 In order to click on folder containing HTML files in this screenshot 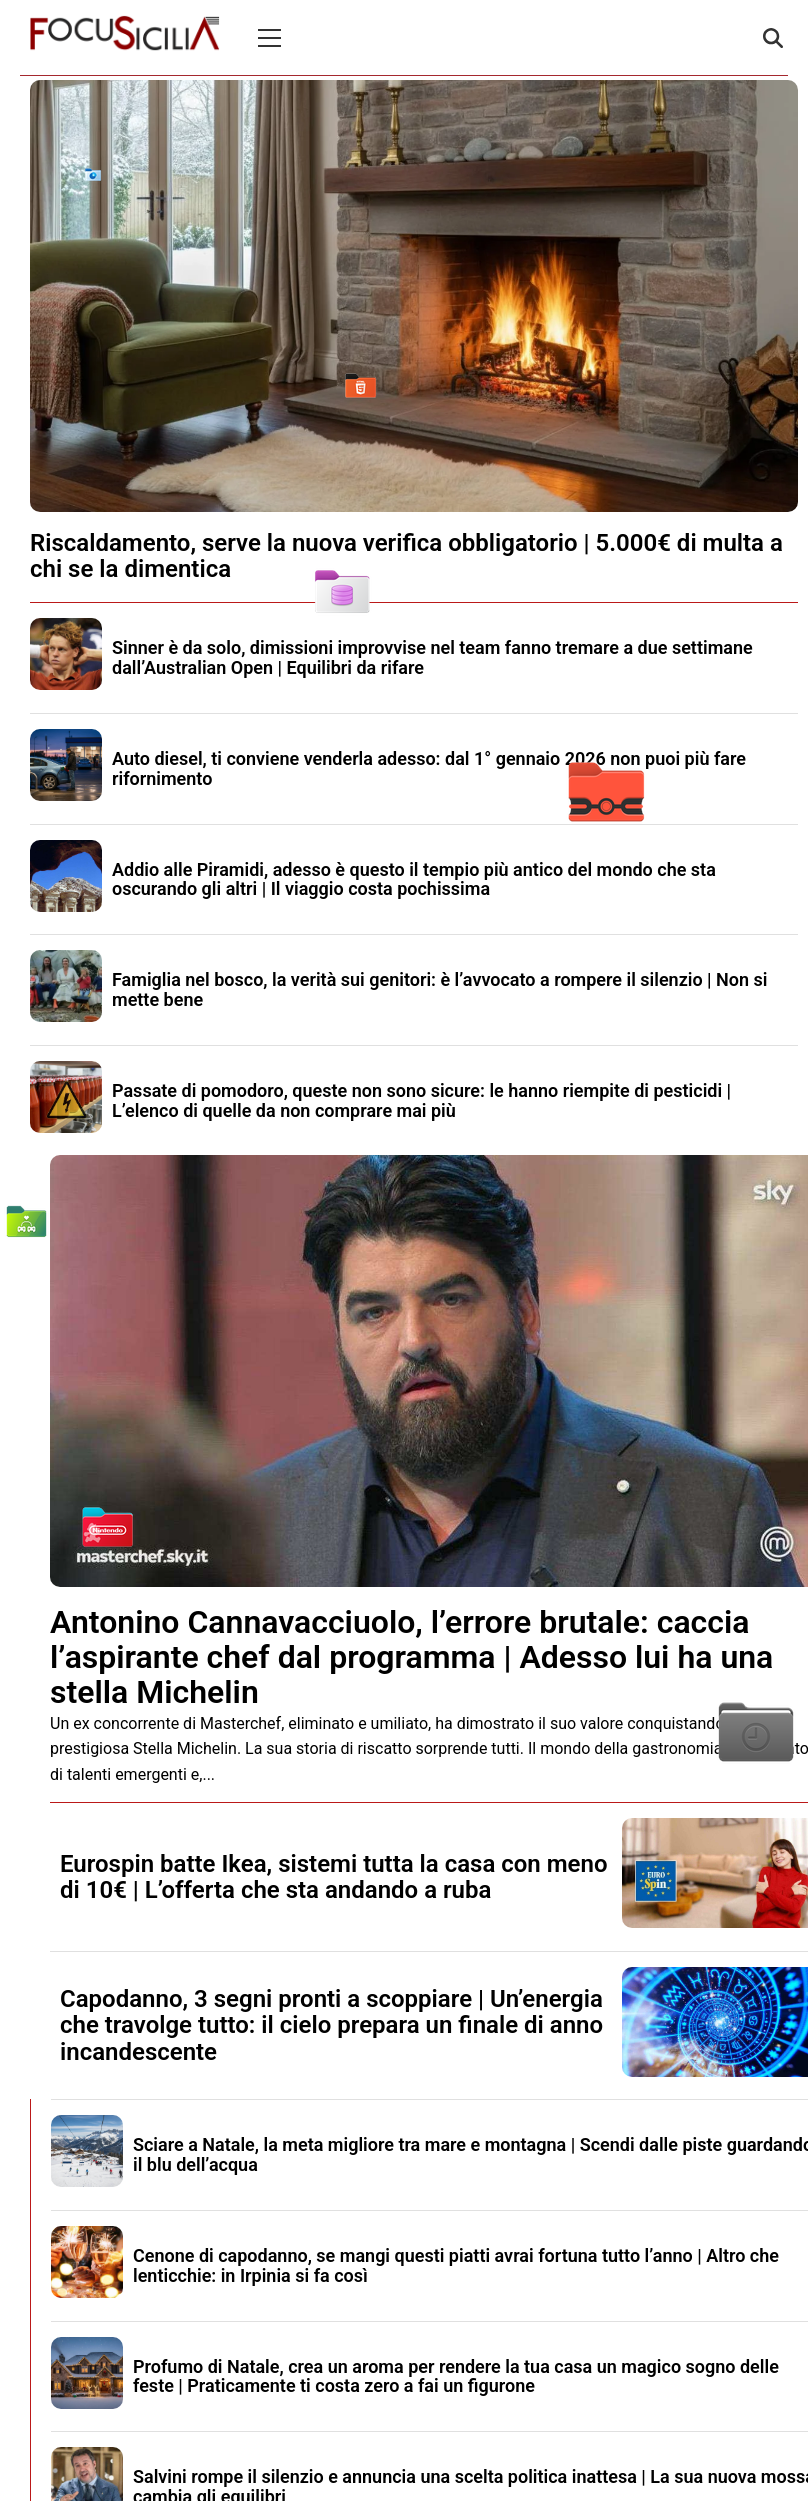, I will do `click(360, 386)`.